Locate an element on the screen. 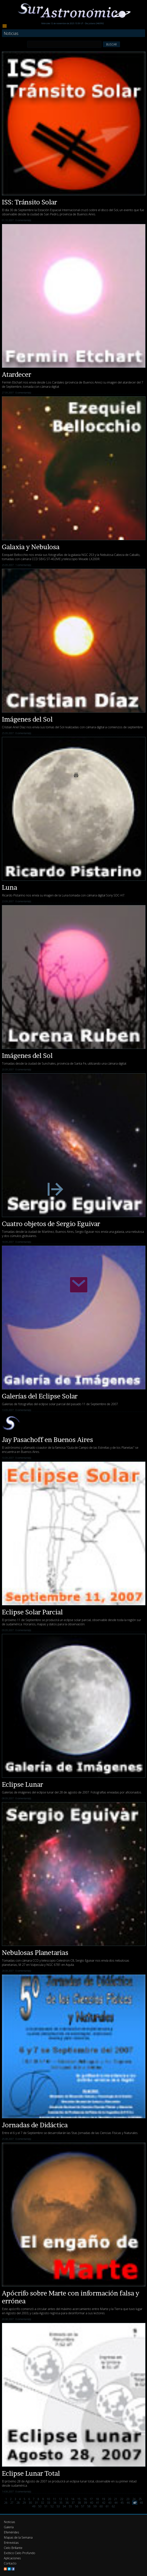 The width and height of the screenshot is (147, 2576). open your email inbox is located at coordinates (79, 1285).